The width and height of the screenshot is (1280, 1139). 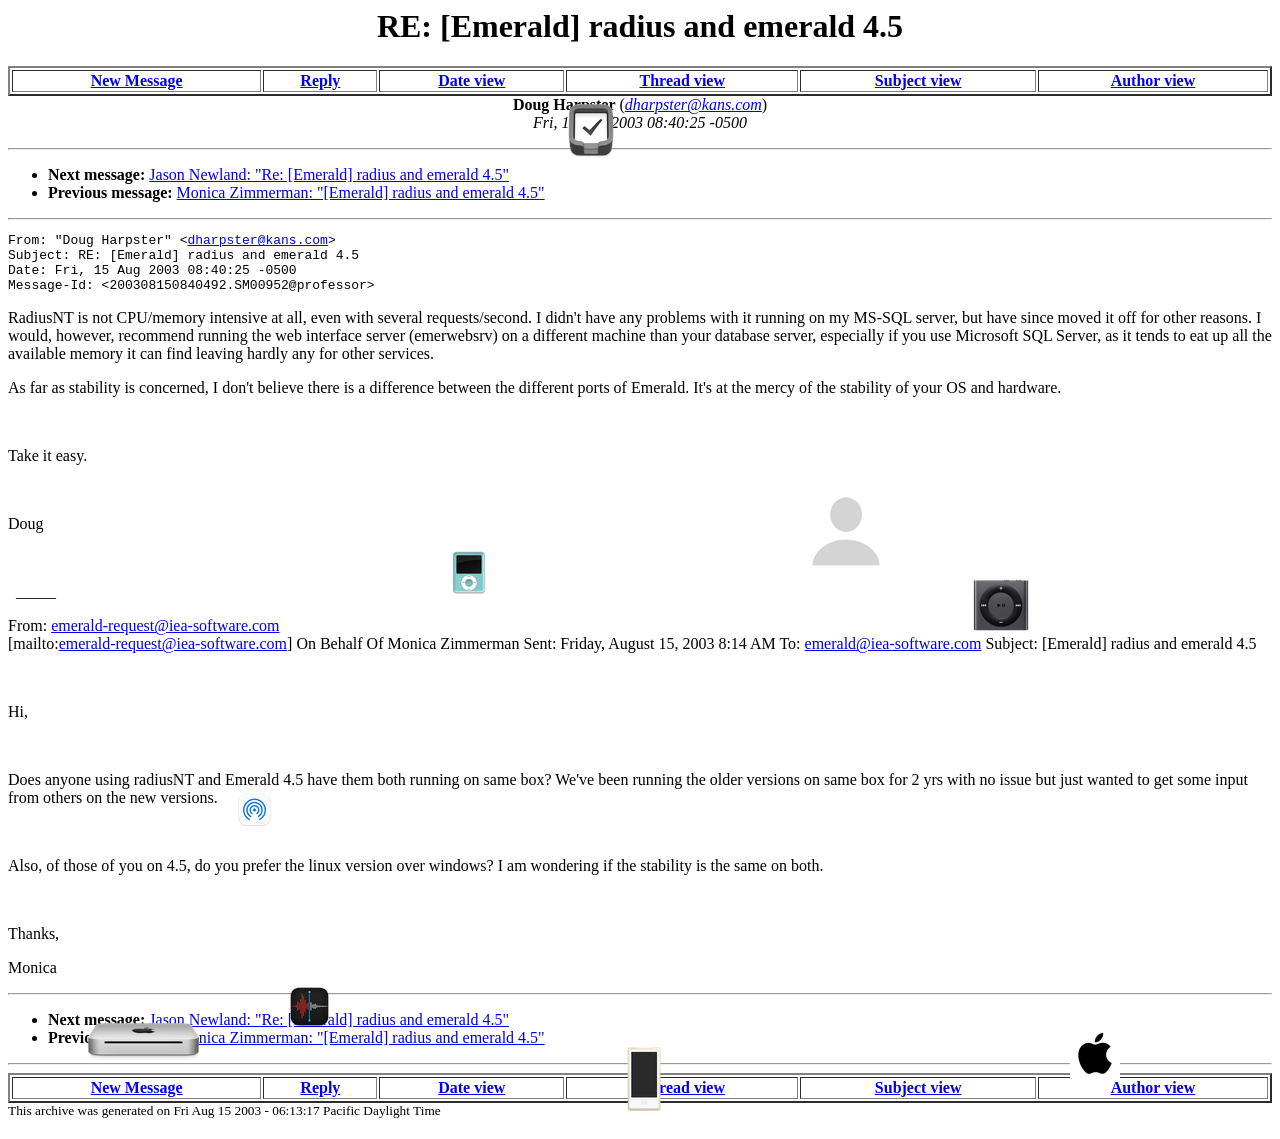 I want to click on apple system service or background process, so click(x=1095, y=1055).